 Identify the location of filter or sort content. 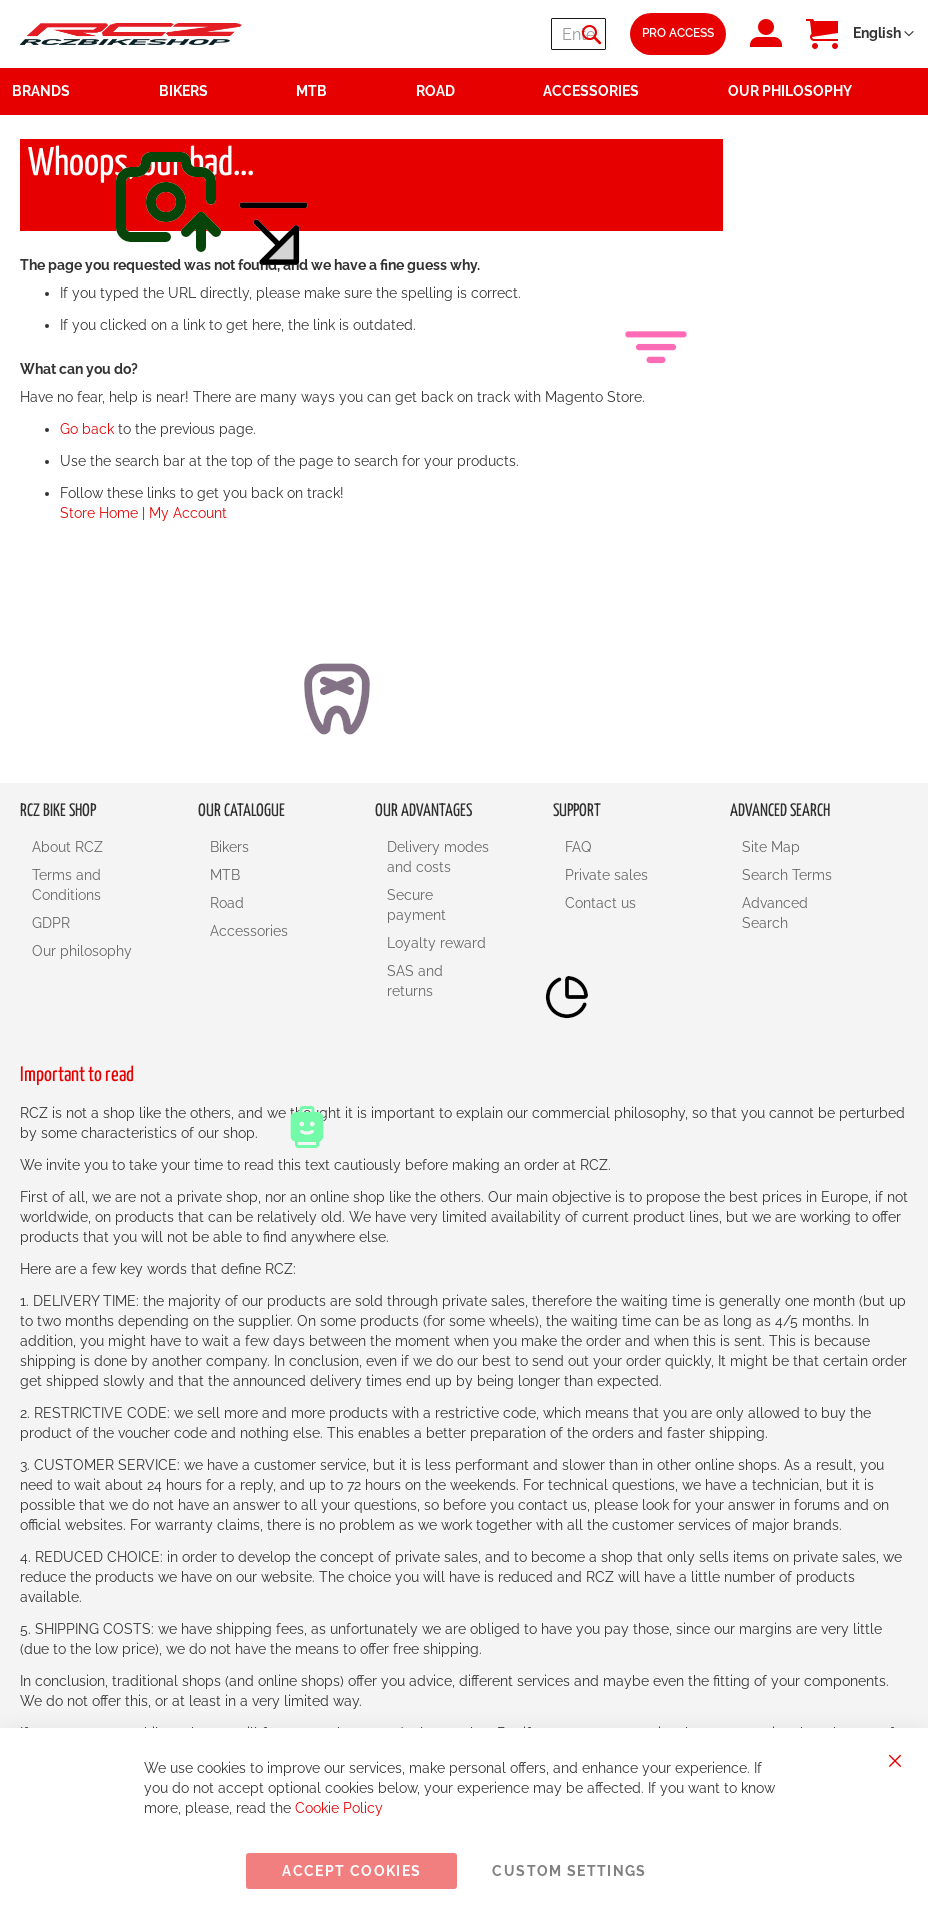
(656, 345).